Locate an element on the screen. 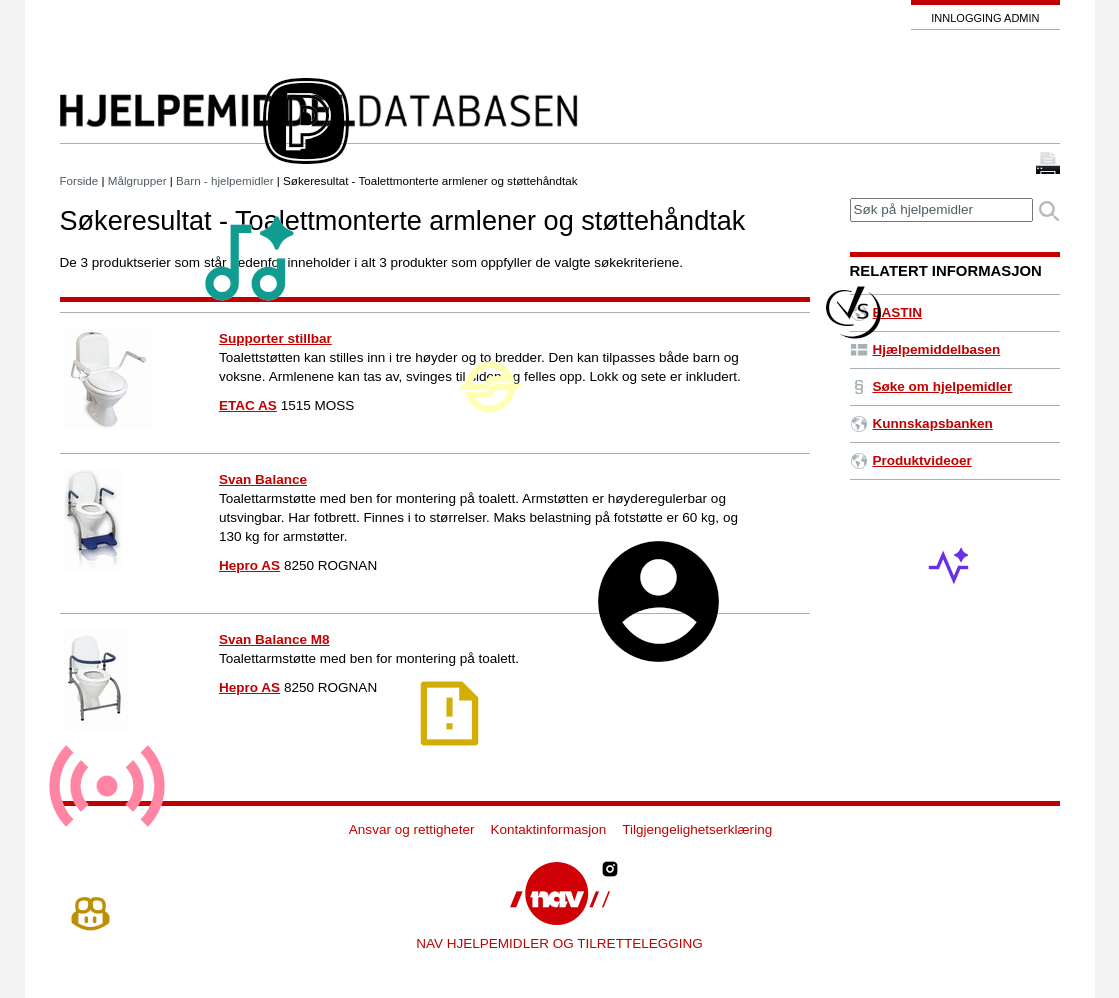  open instagram app is located at coordinates (610, 869).